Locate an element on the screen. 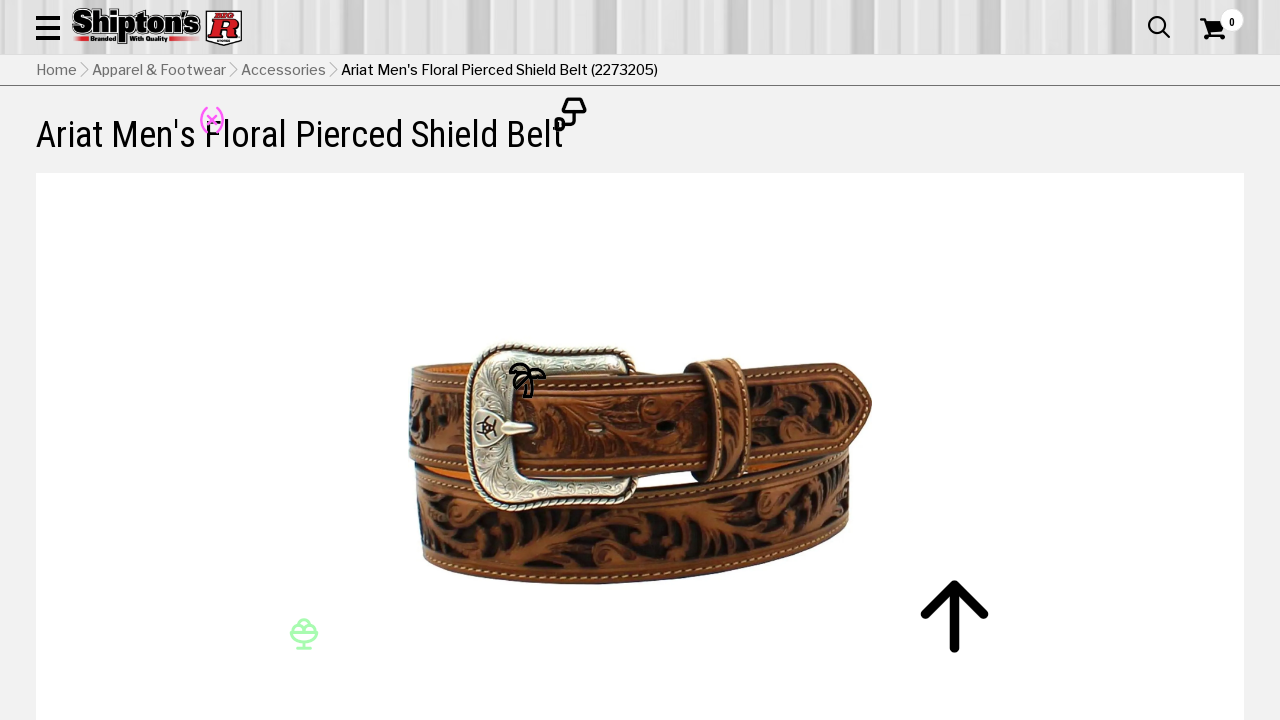  browse tropical or beach vacation destinations is located at coordinates (527, 379).